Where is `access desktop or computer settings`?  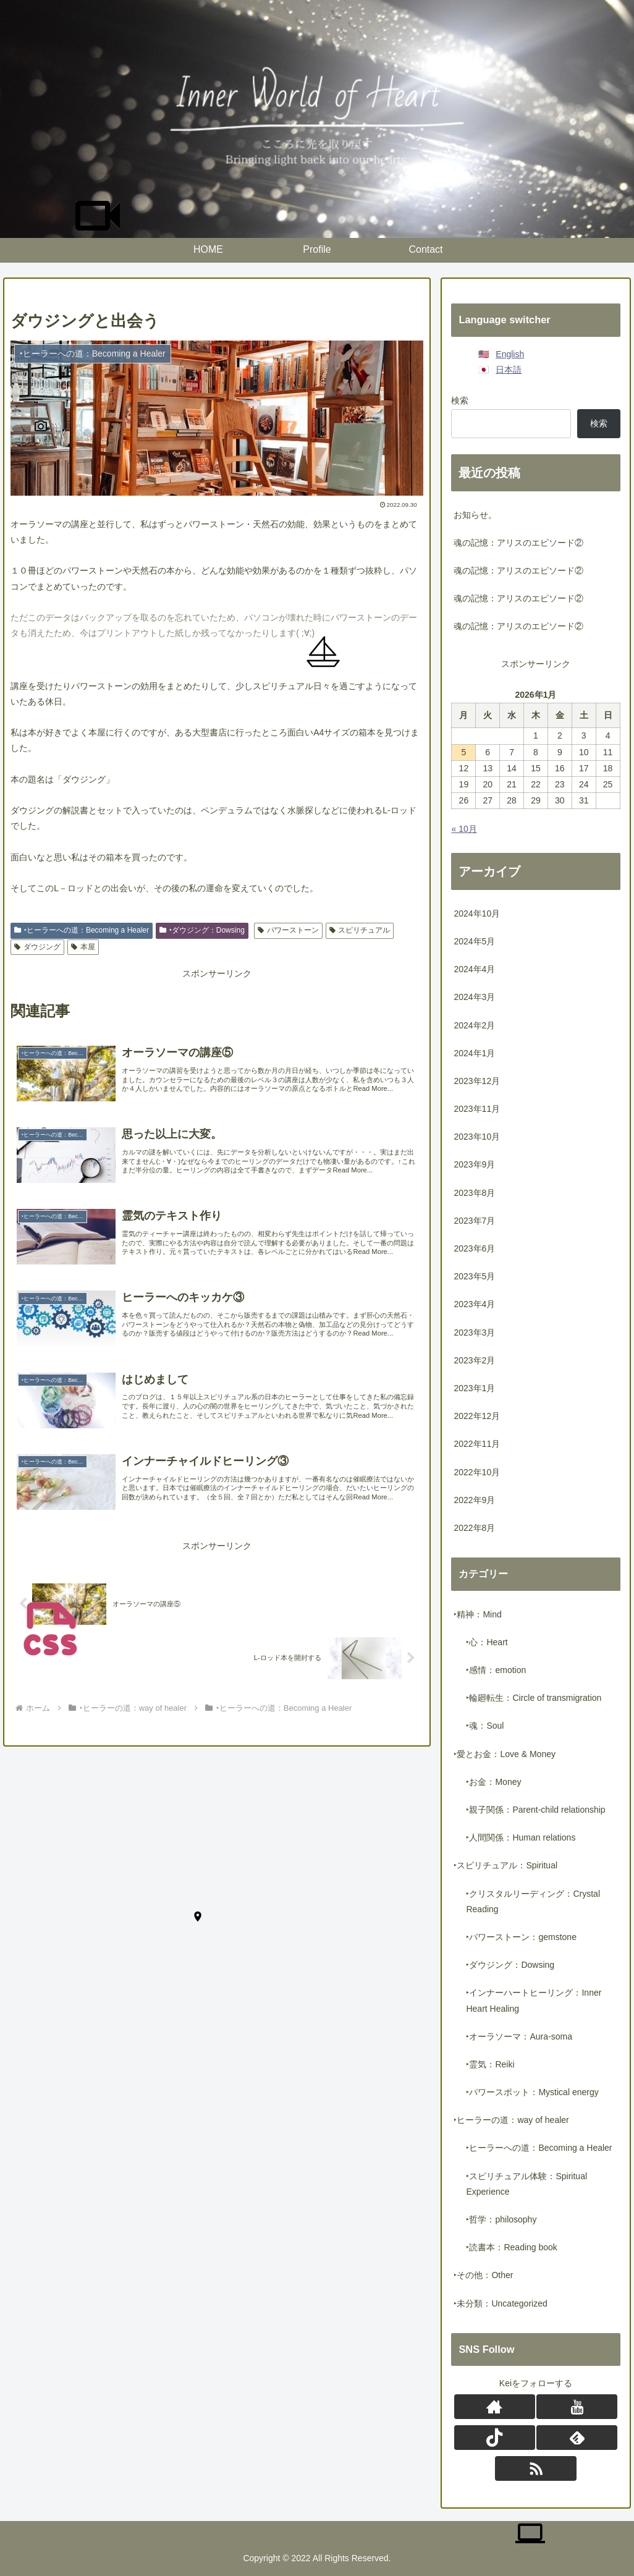 access desktop or computer settings is located at coordinates (530, 2533).